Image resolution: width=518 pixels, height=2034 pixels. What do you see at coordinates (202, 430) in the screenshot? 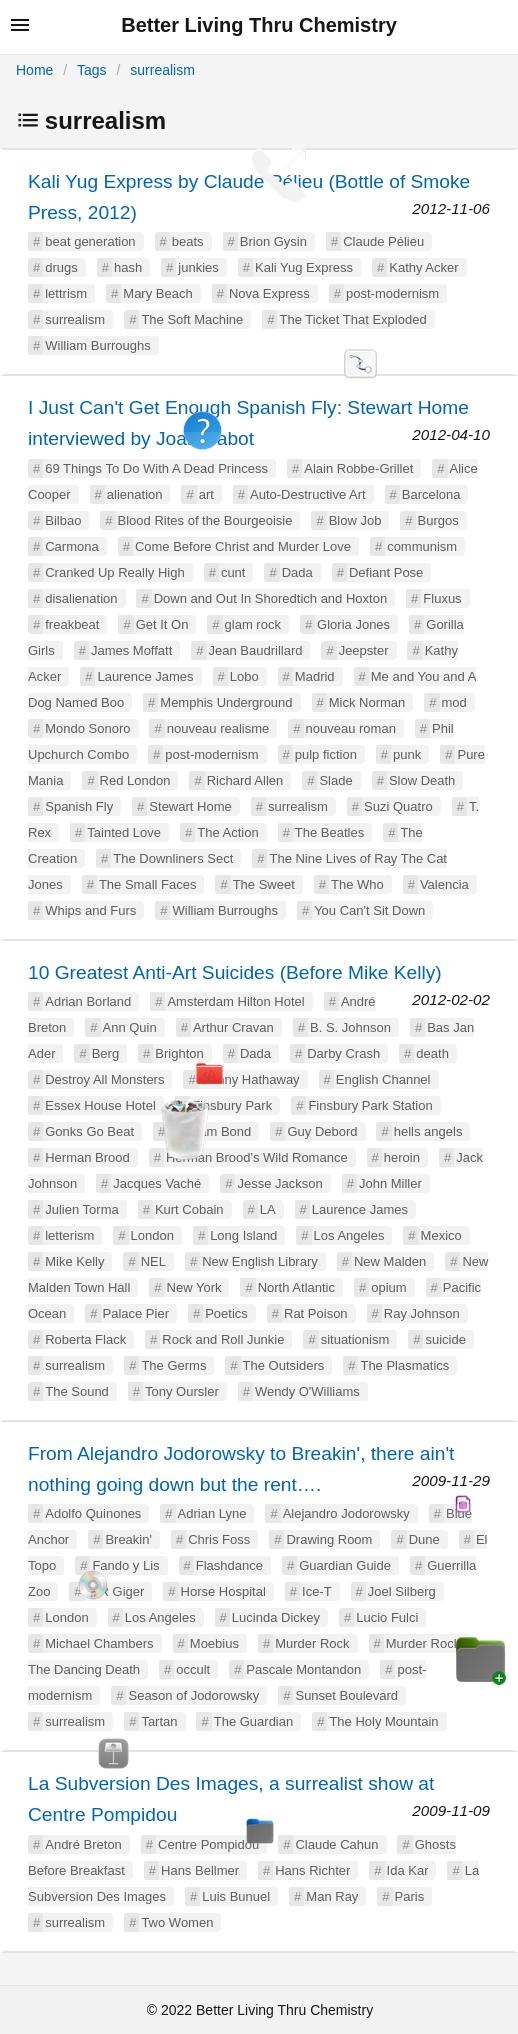
I see `open help documentation` at bounding box center [202, 430].